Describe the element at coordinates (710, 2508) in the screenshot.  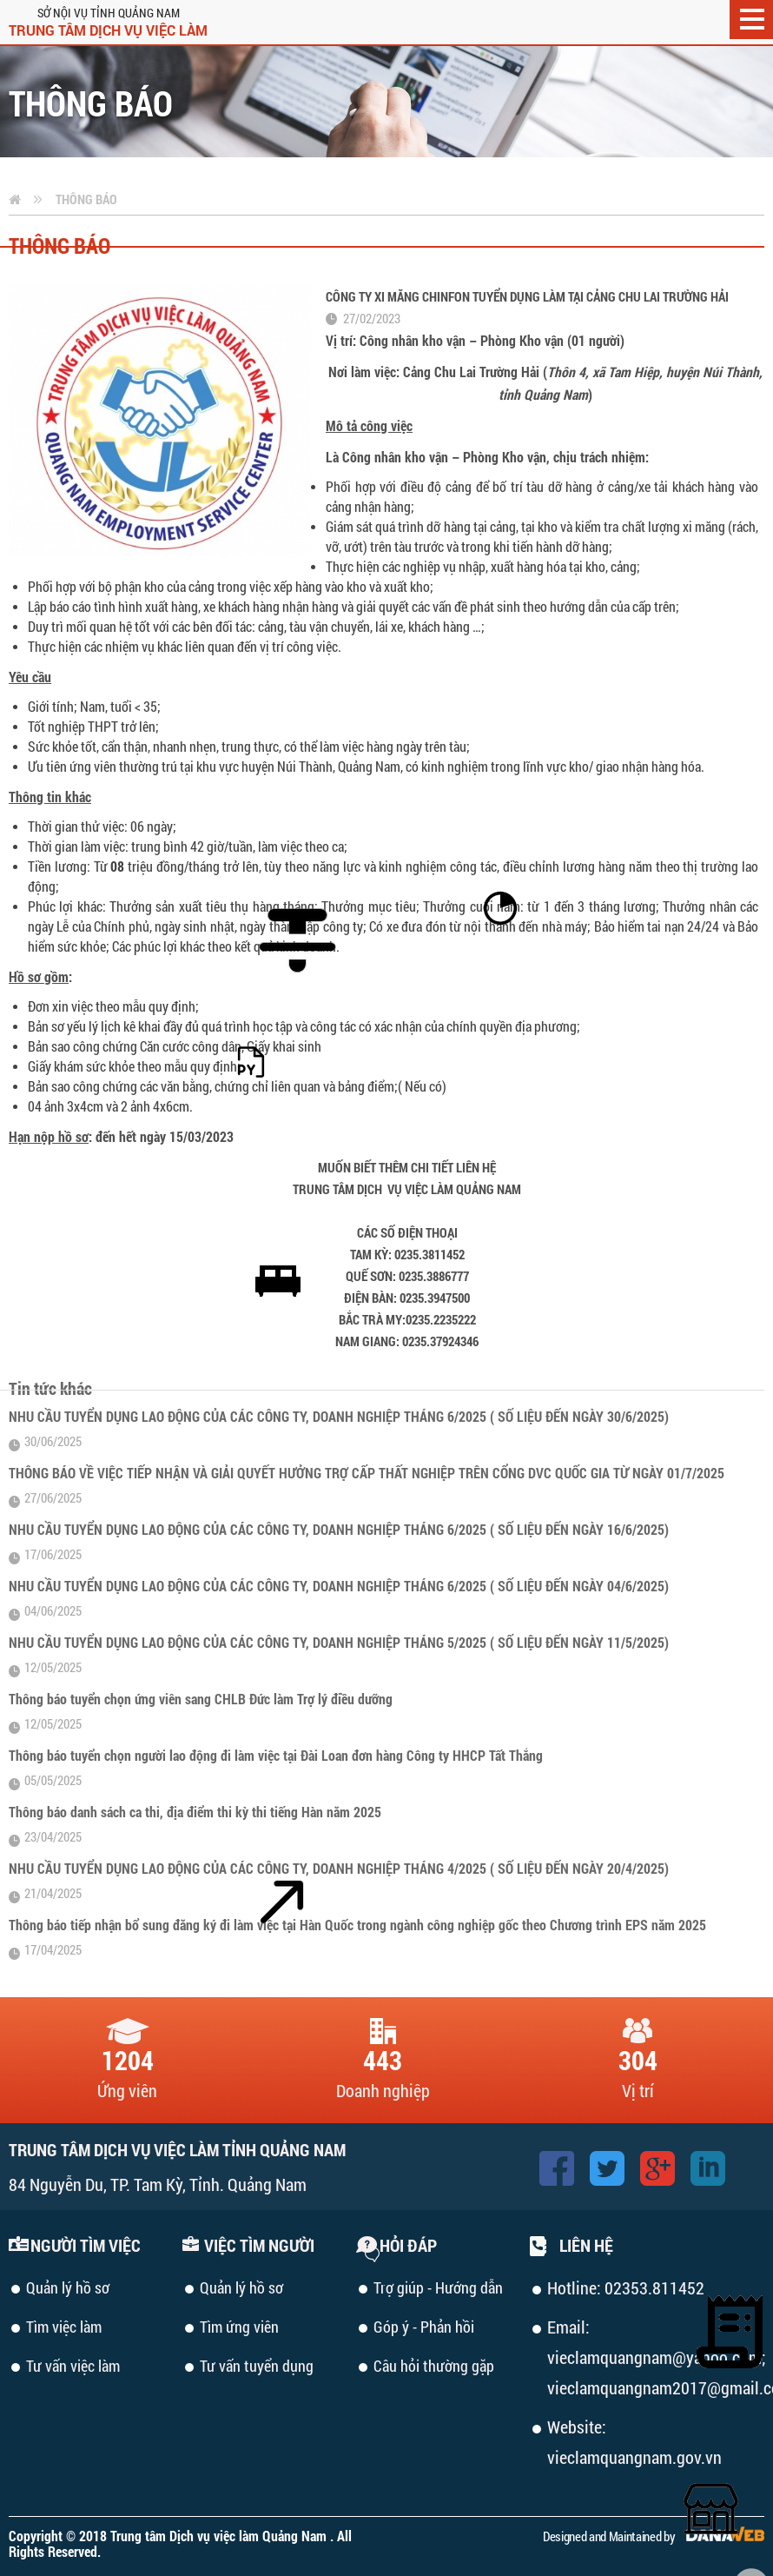
I see `browse or access the store` at that location.